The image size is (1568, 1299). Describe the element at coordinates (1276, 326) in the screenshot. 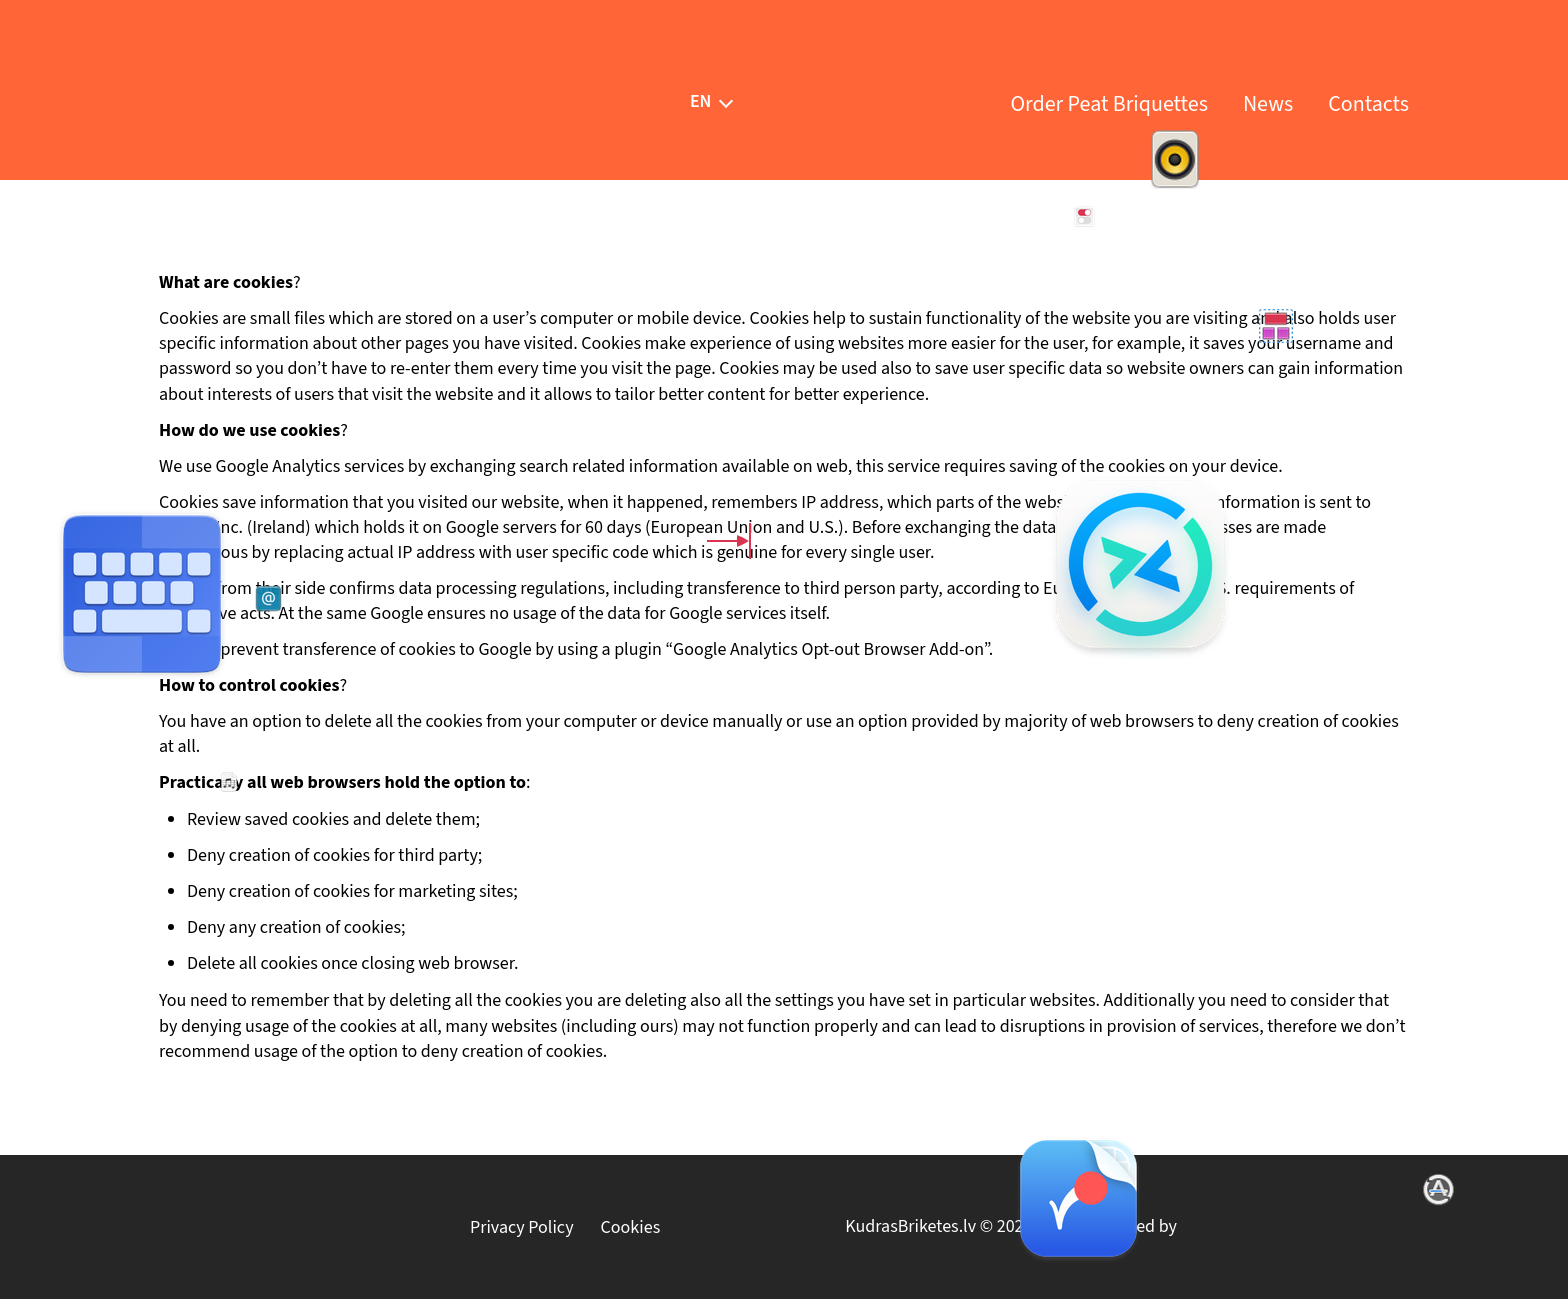

I see `select all items in the current view` at that location.